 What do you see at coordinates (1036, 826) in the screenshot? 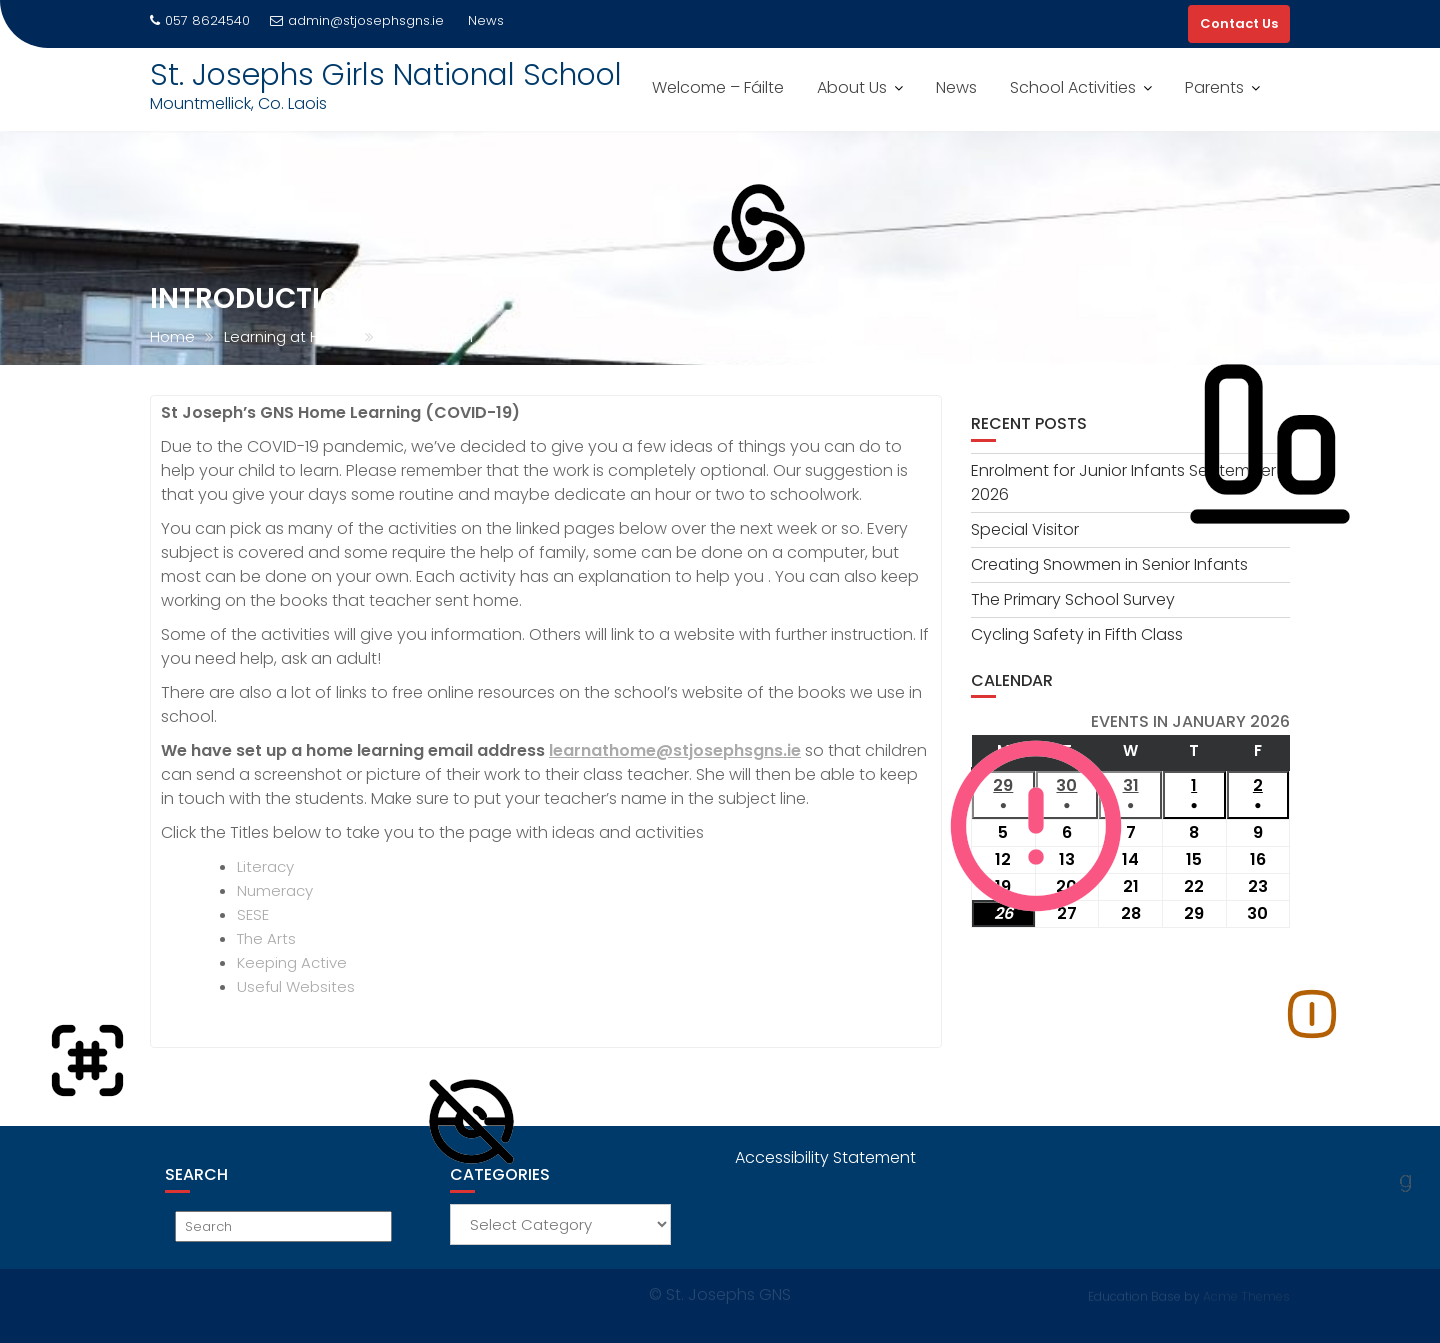
I see `indicates a warning or alert status` at bounding box center [1036, 826].